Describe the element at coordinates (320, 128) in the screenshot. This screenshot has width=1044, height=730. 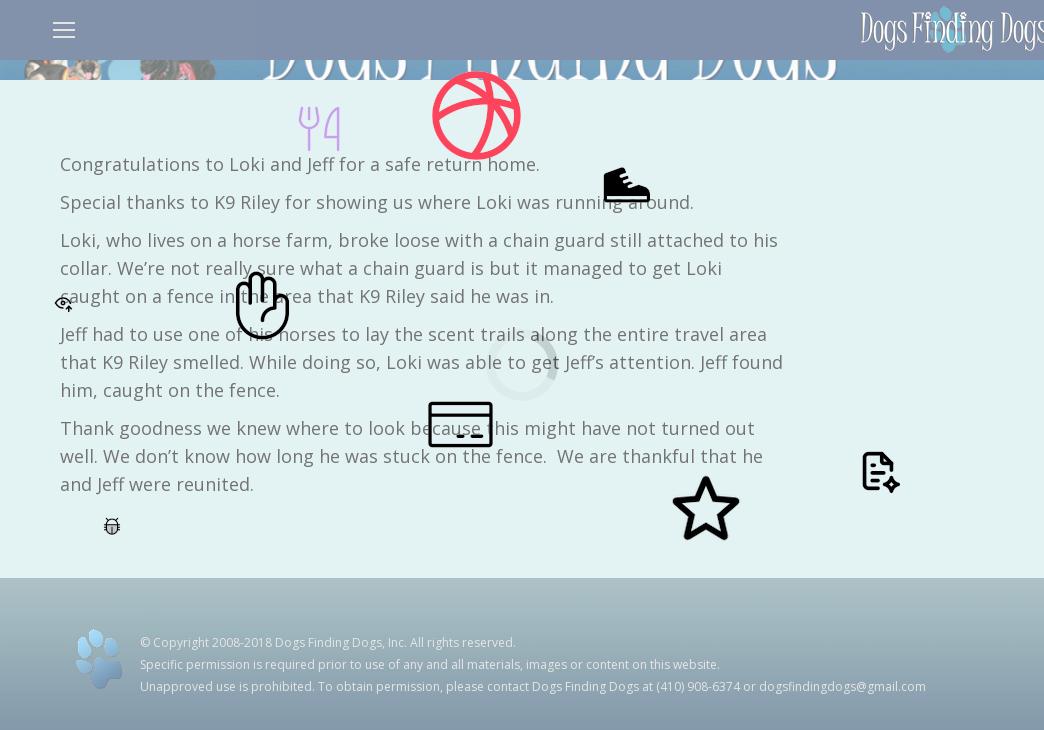
I see `access food and dining options` at that location.